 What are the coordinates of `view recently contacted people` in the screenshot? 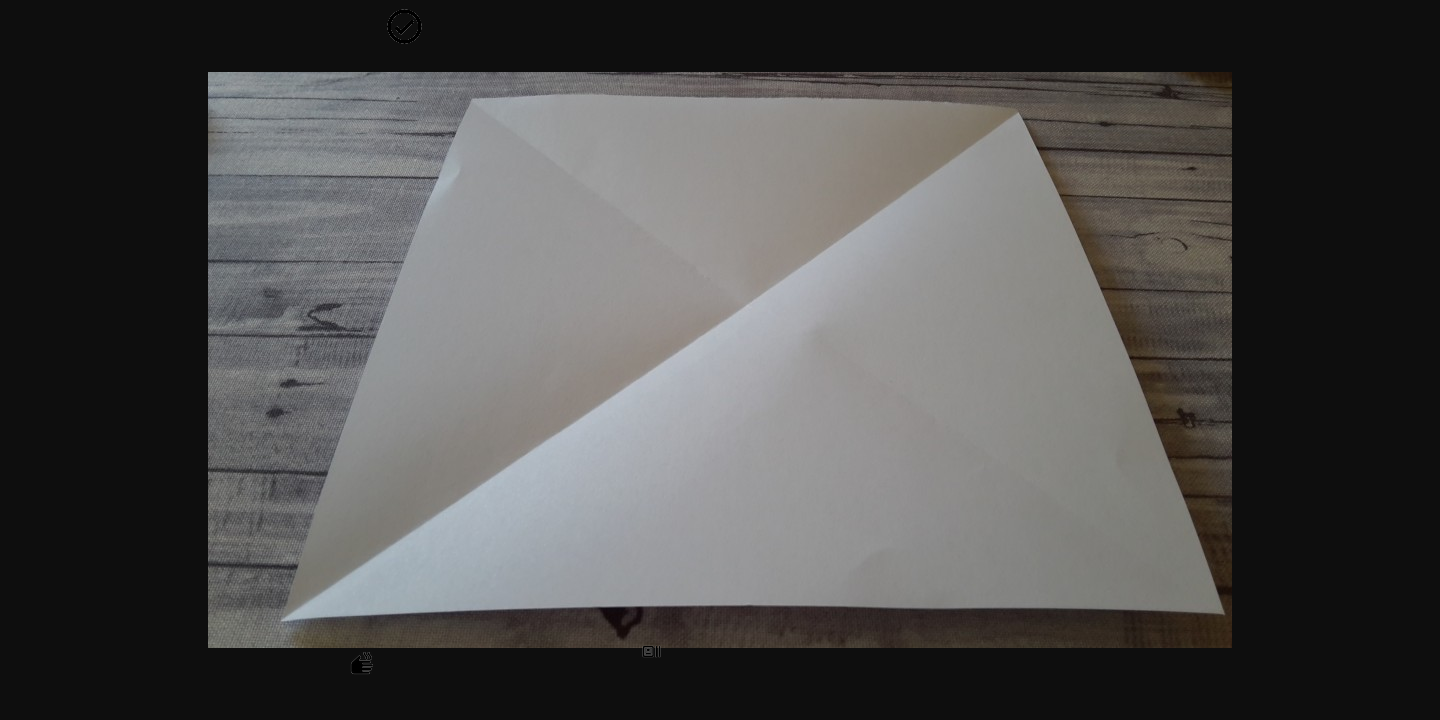 It's located at (651, 651).